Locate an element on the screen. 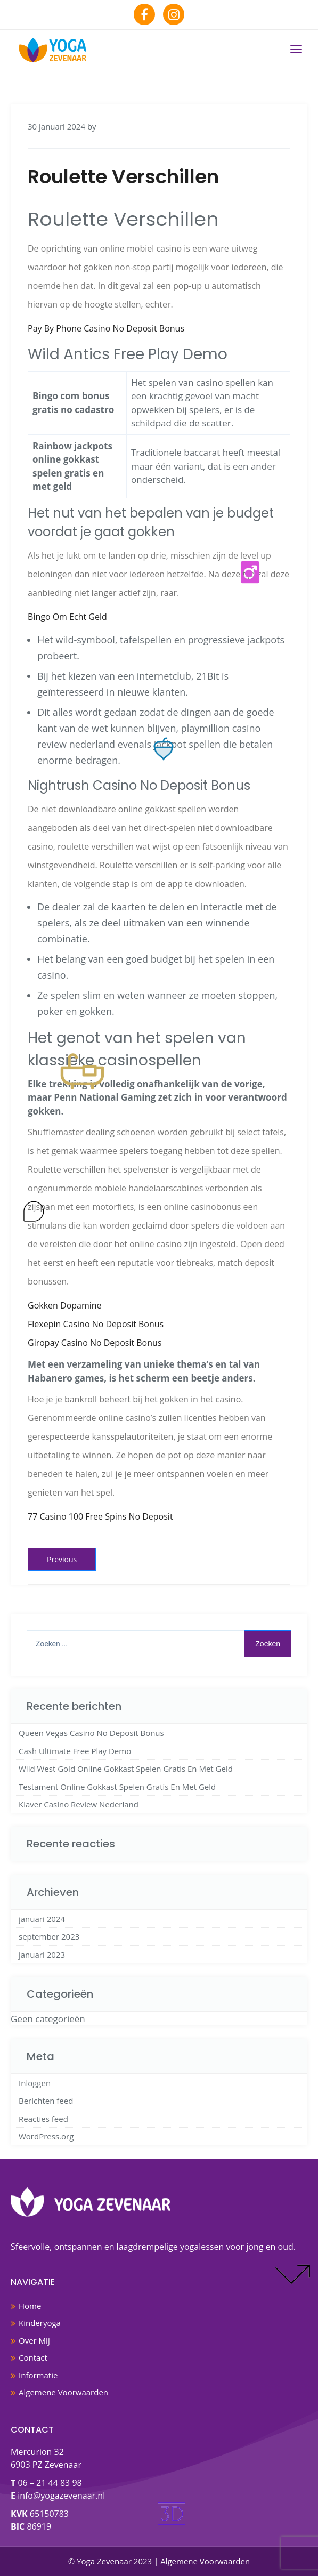 Image resolution: width=318 pixels, height=2576 pixels. indicates male gender selection is located at coordinates (250, 572).